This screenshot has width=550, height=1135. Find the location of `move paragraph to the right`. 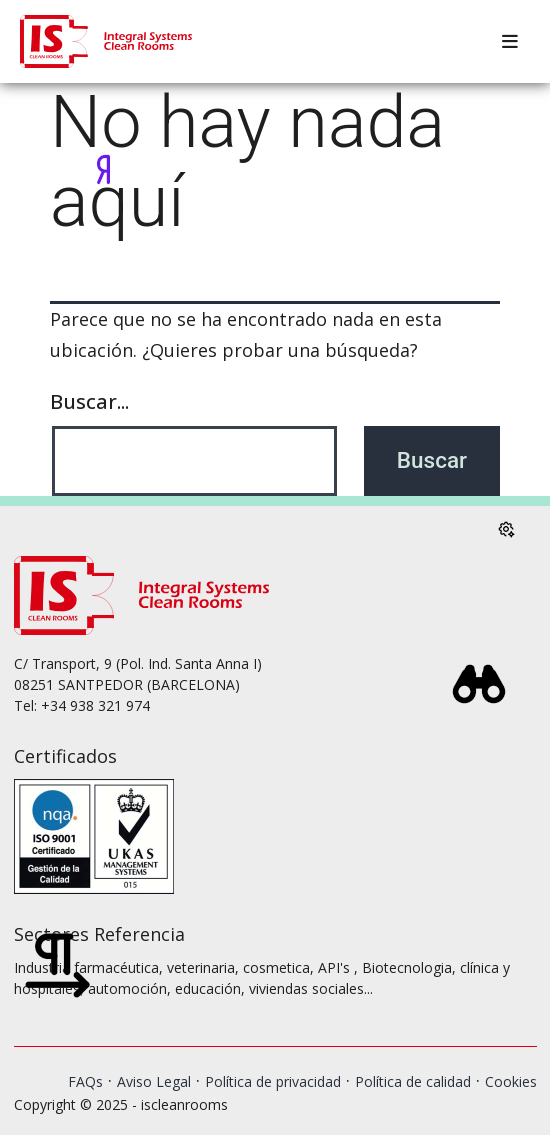

move paragraph to the right is located at coordinates (57, 965).